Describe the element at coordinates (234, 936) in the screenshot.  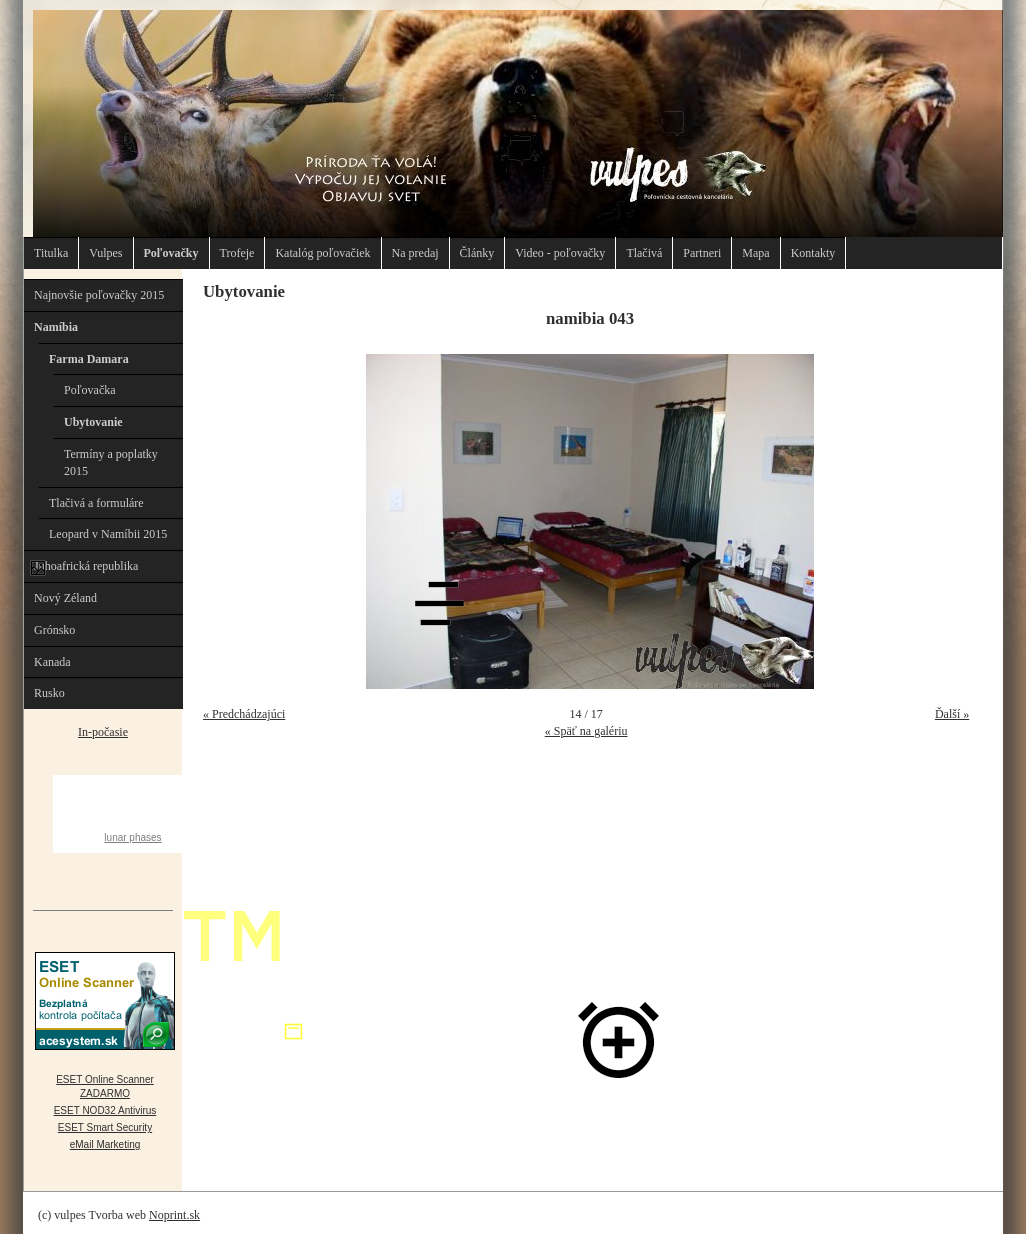
I see `indicates trademarked content or branding` at that location.